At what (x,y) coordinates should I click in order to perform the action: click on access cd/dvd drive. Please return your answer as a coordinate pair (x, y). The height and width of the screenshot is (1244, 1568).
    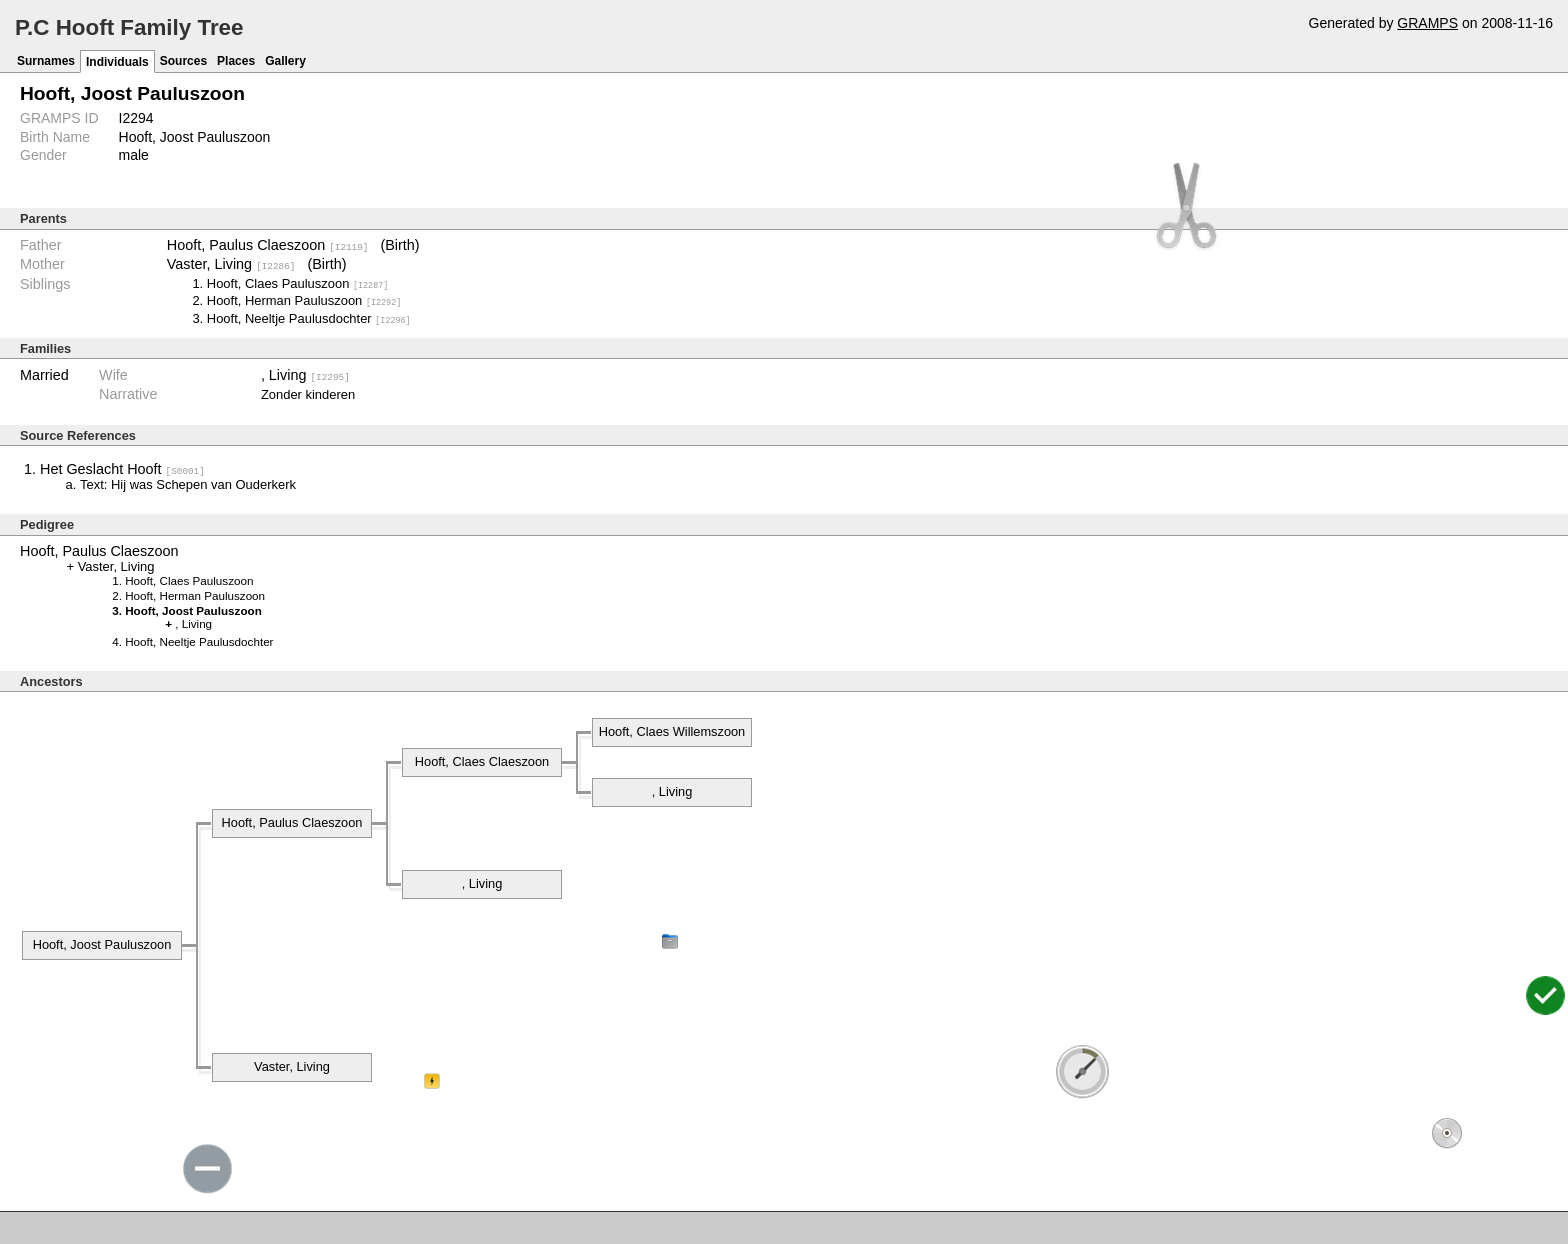
    Looking at the image, I should click on (1447, 1133).